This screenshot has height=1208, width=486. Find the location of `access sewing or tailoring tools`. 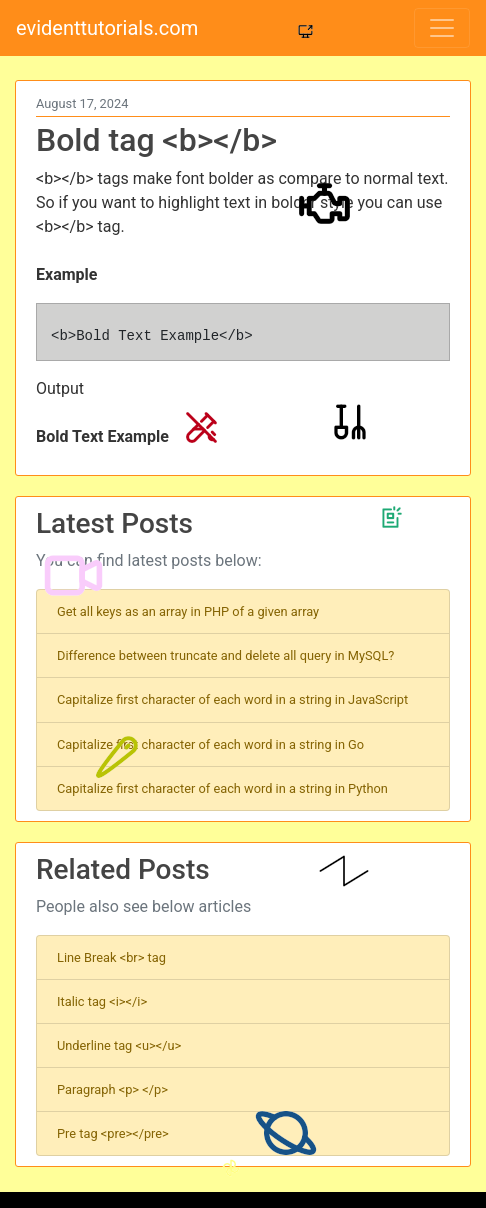

access sewing or tailoring tools is located at coordinates (117, 757).